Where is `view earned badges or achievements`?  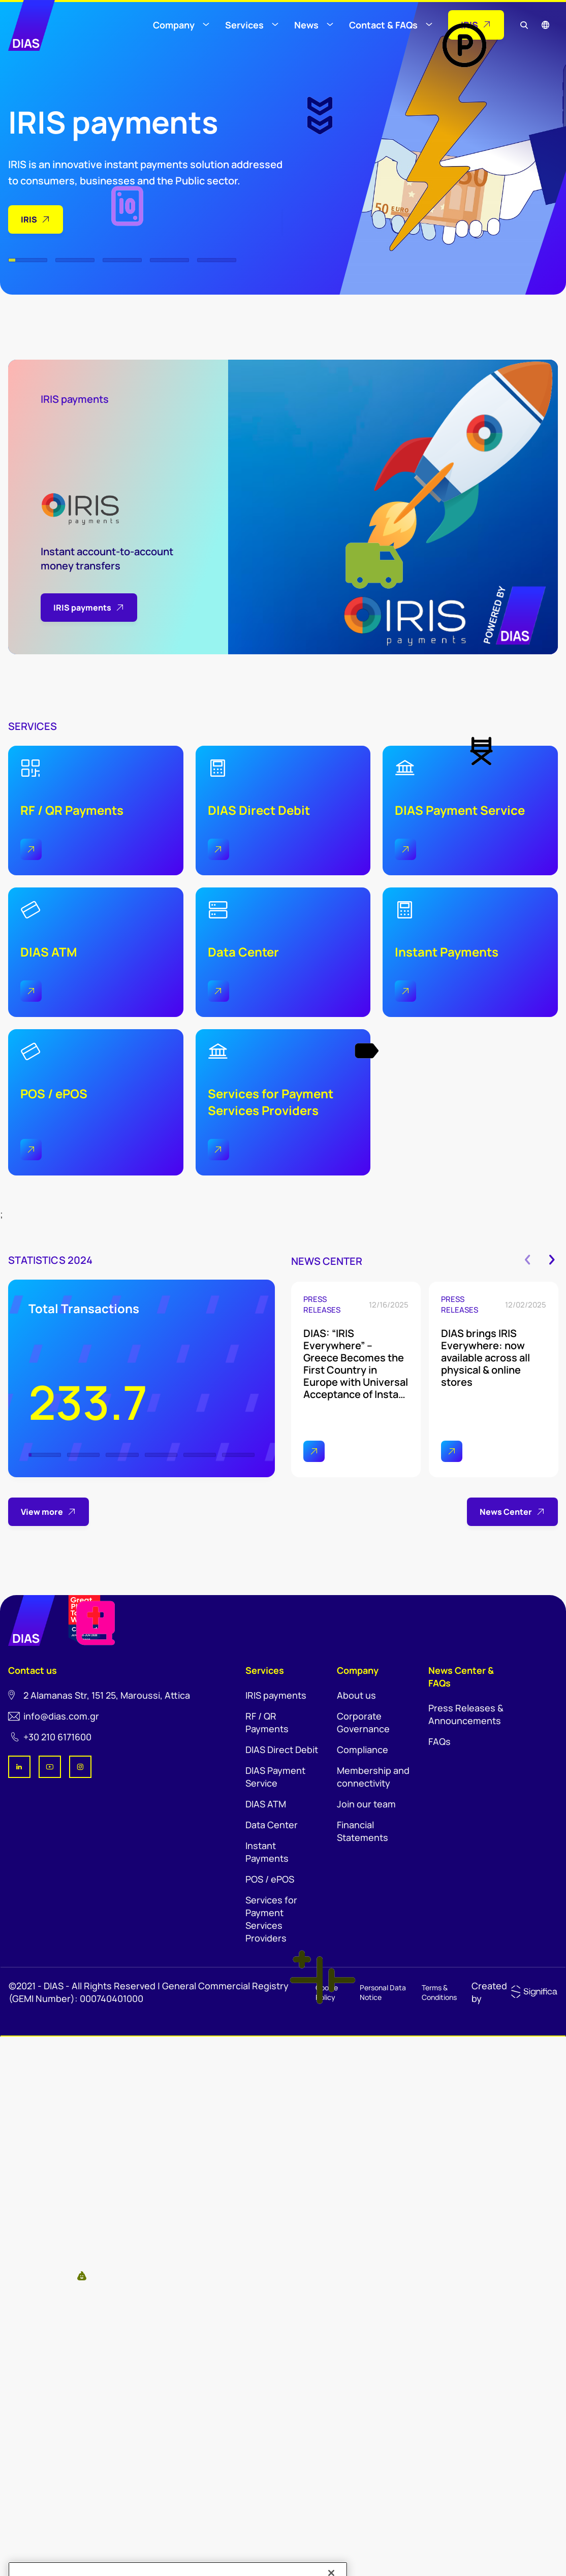 view earned badges or achievements is located at coordinates (320, 115).